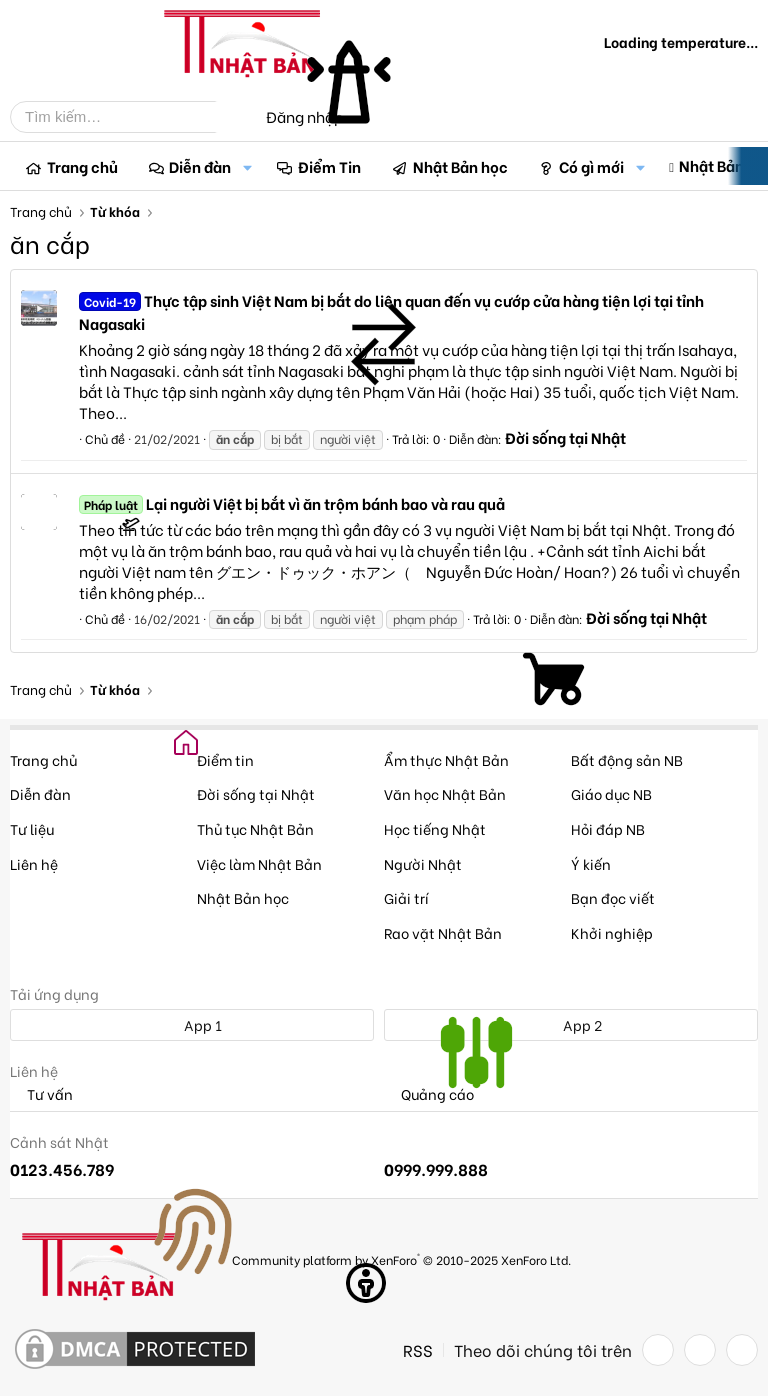  Describe the element at coordinates (366, 1283) in the screenshot. I see `indicates creative commons attribution license required` at that location.